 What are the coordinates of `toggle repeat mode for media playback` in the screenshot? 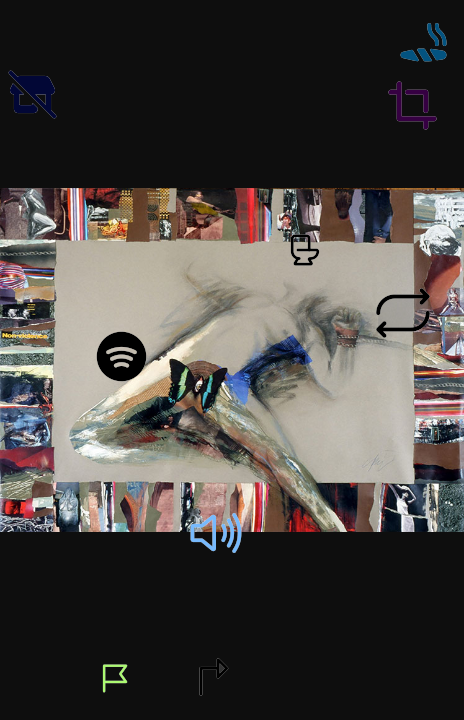 It's located at (403, 313).